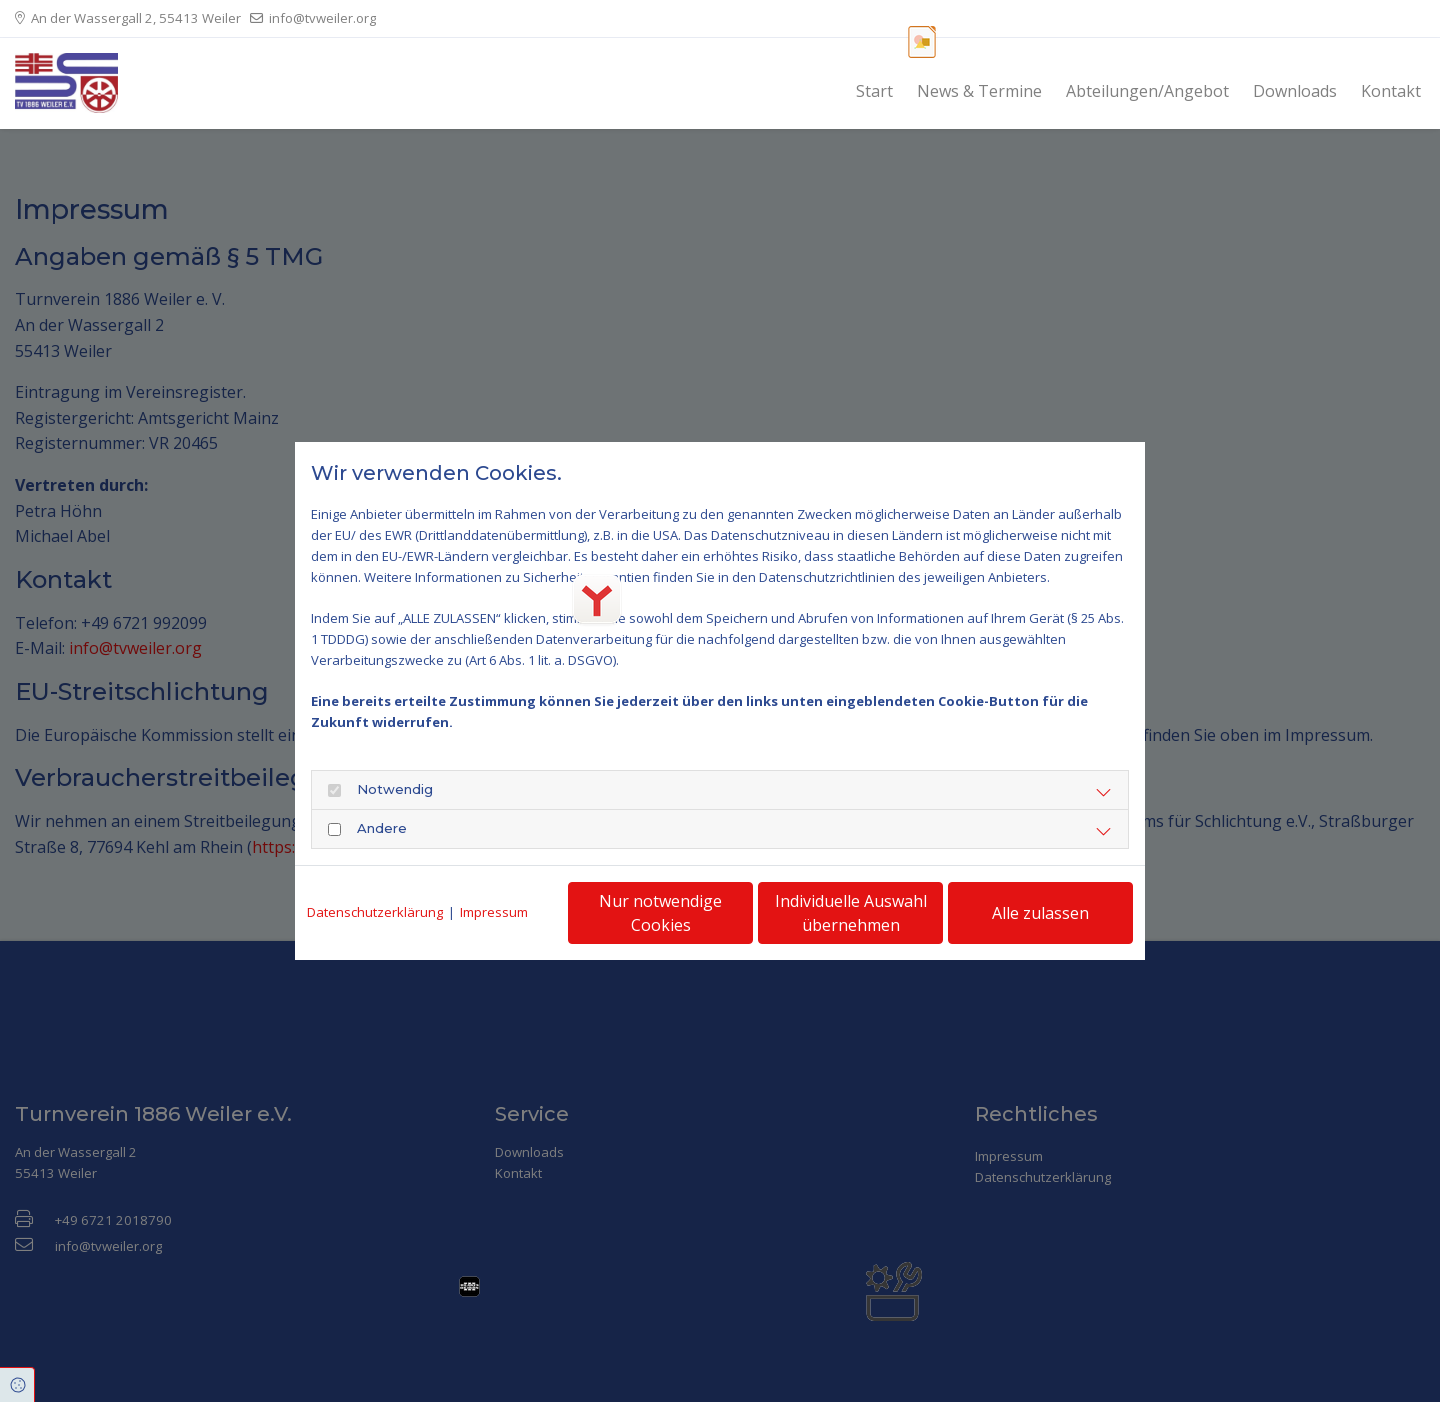 This screenshot has width=1440, height=1402. What do you see at coordinates (469, 1286) in the screenshot?
I see `launch Hearts of Iron 3 strategy game` at bounding box center [469, 1286].